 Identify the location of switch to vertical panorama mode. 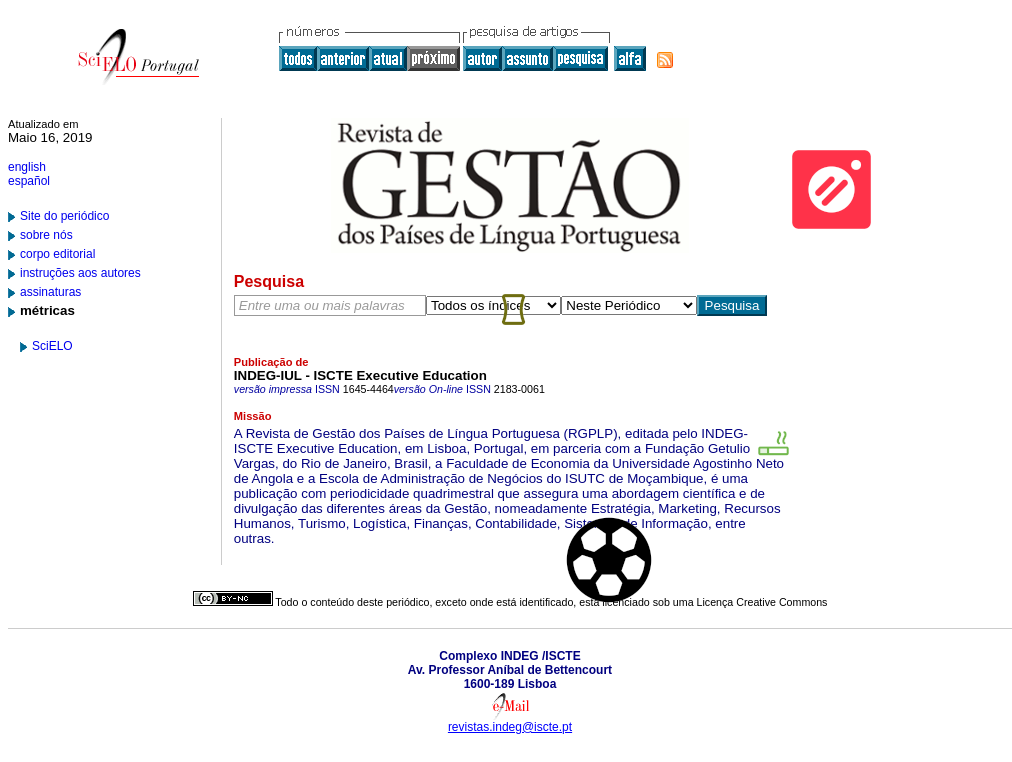
(513, 309).